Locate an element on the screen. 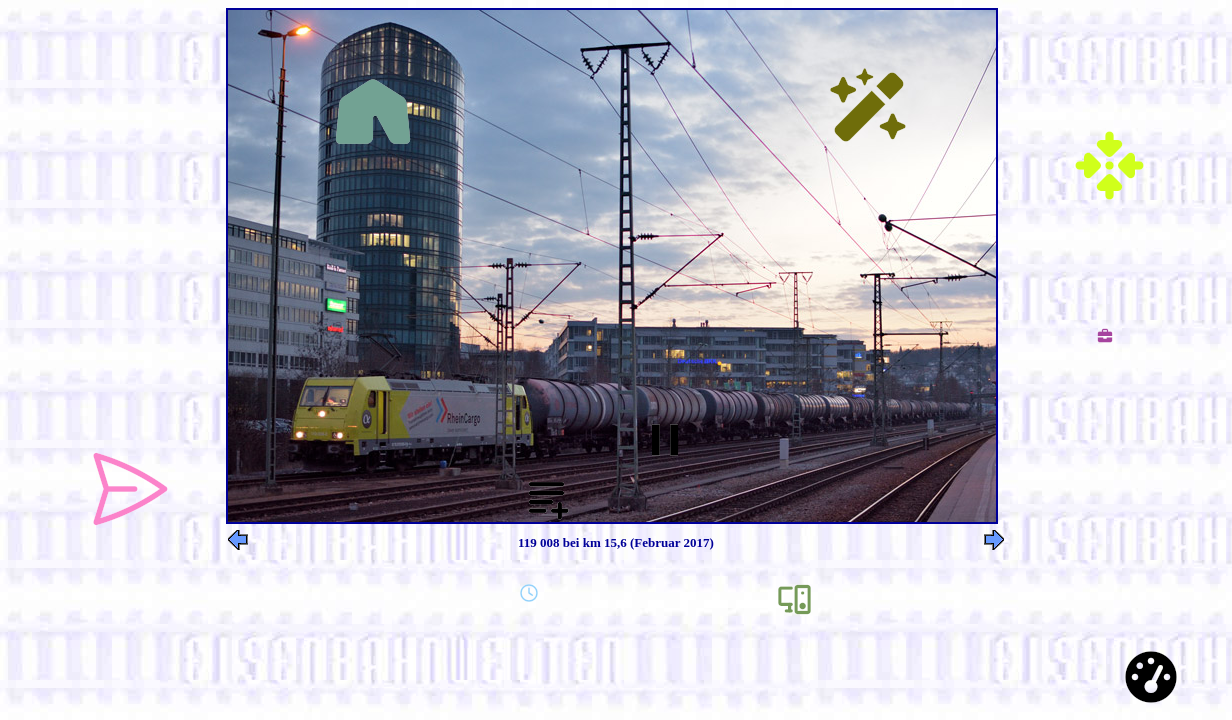 This screenshot has height=720, width=1232. apply automatic enhancements or effects is located at coordinates (869, 107).